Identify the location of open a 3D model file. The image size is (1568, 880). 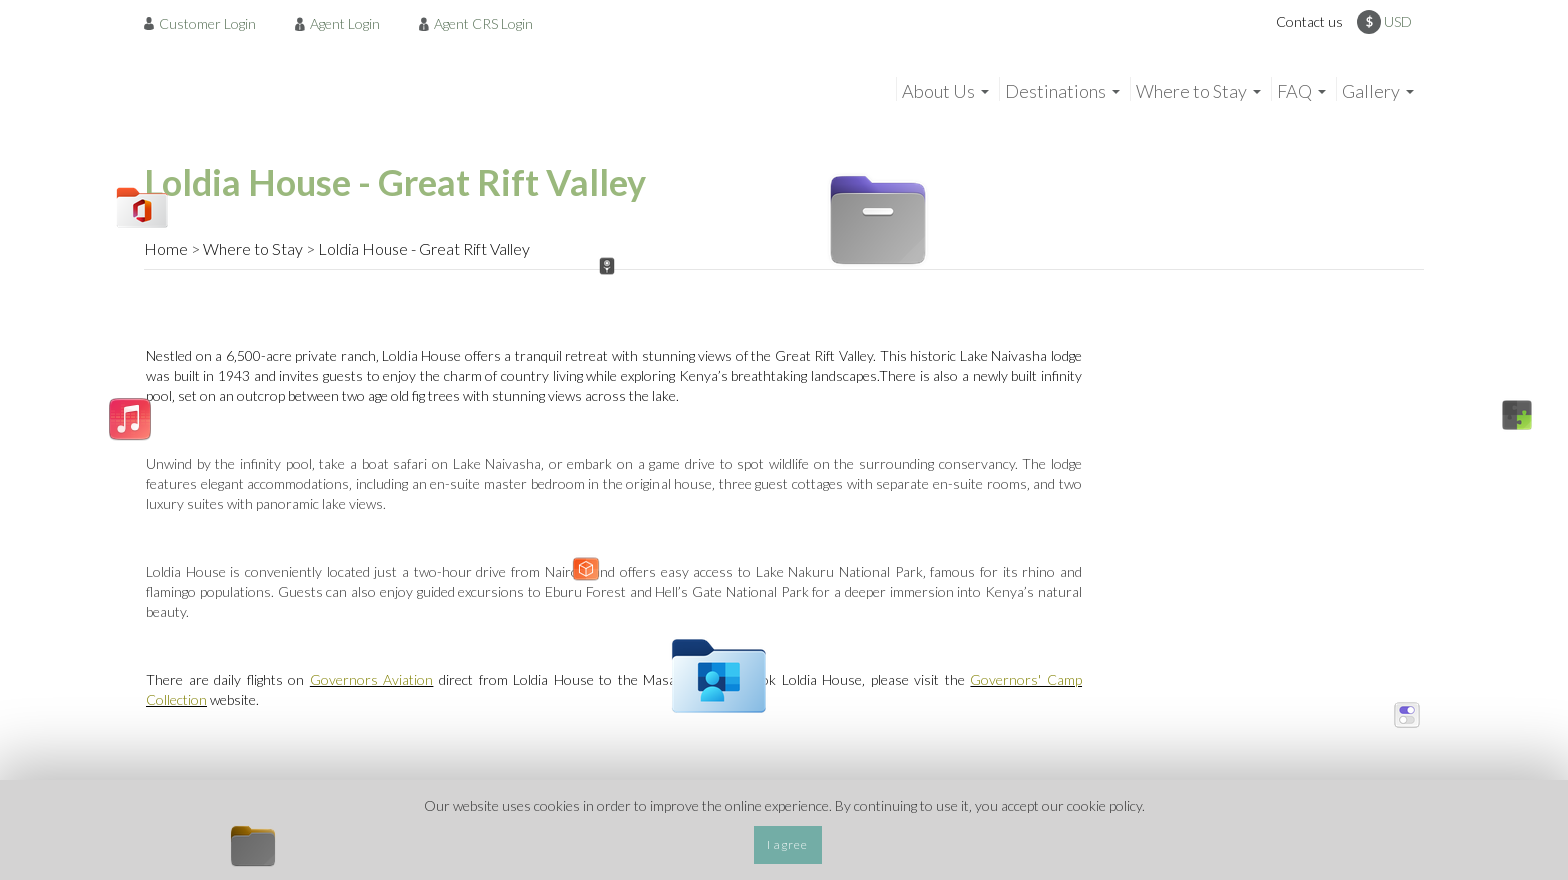
(586, 568).